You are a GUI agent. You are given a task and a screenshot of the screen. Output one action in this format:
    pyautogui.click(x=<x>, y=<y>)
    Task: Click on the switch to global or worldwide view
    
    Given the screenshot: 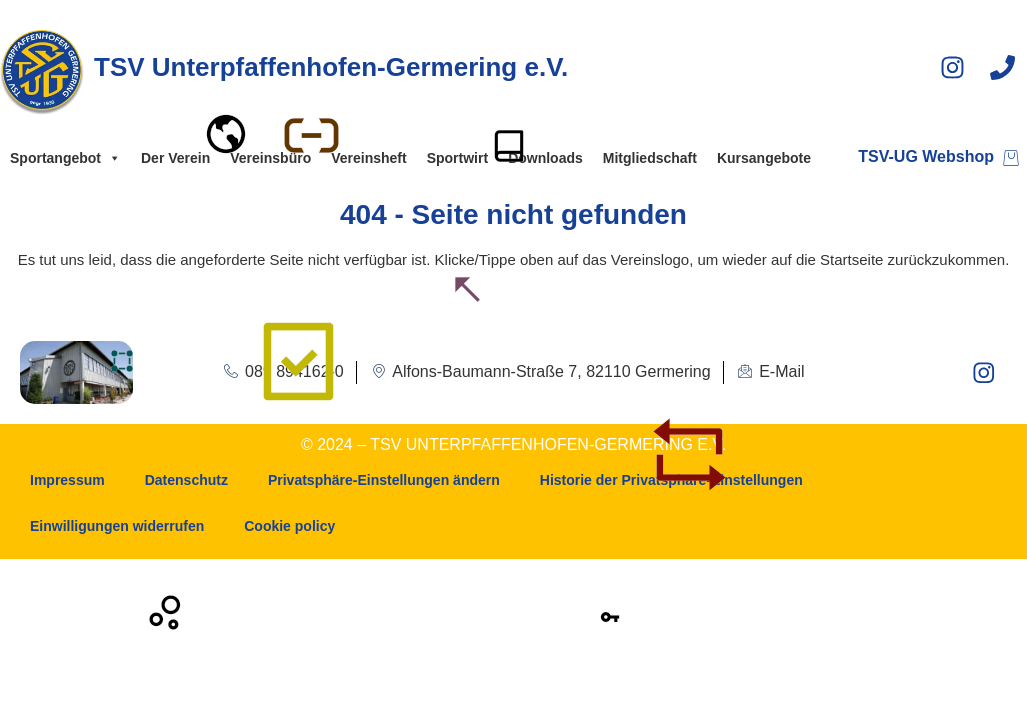 What is the action you would take?
    pyautogui.click(x=226, y=134)
    